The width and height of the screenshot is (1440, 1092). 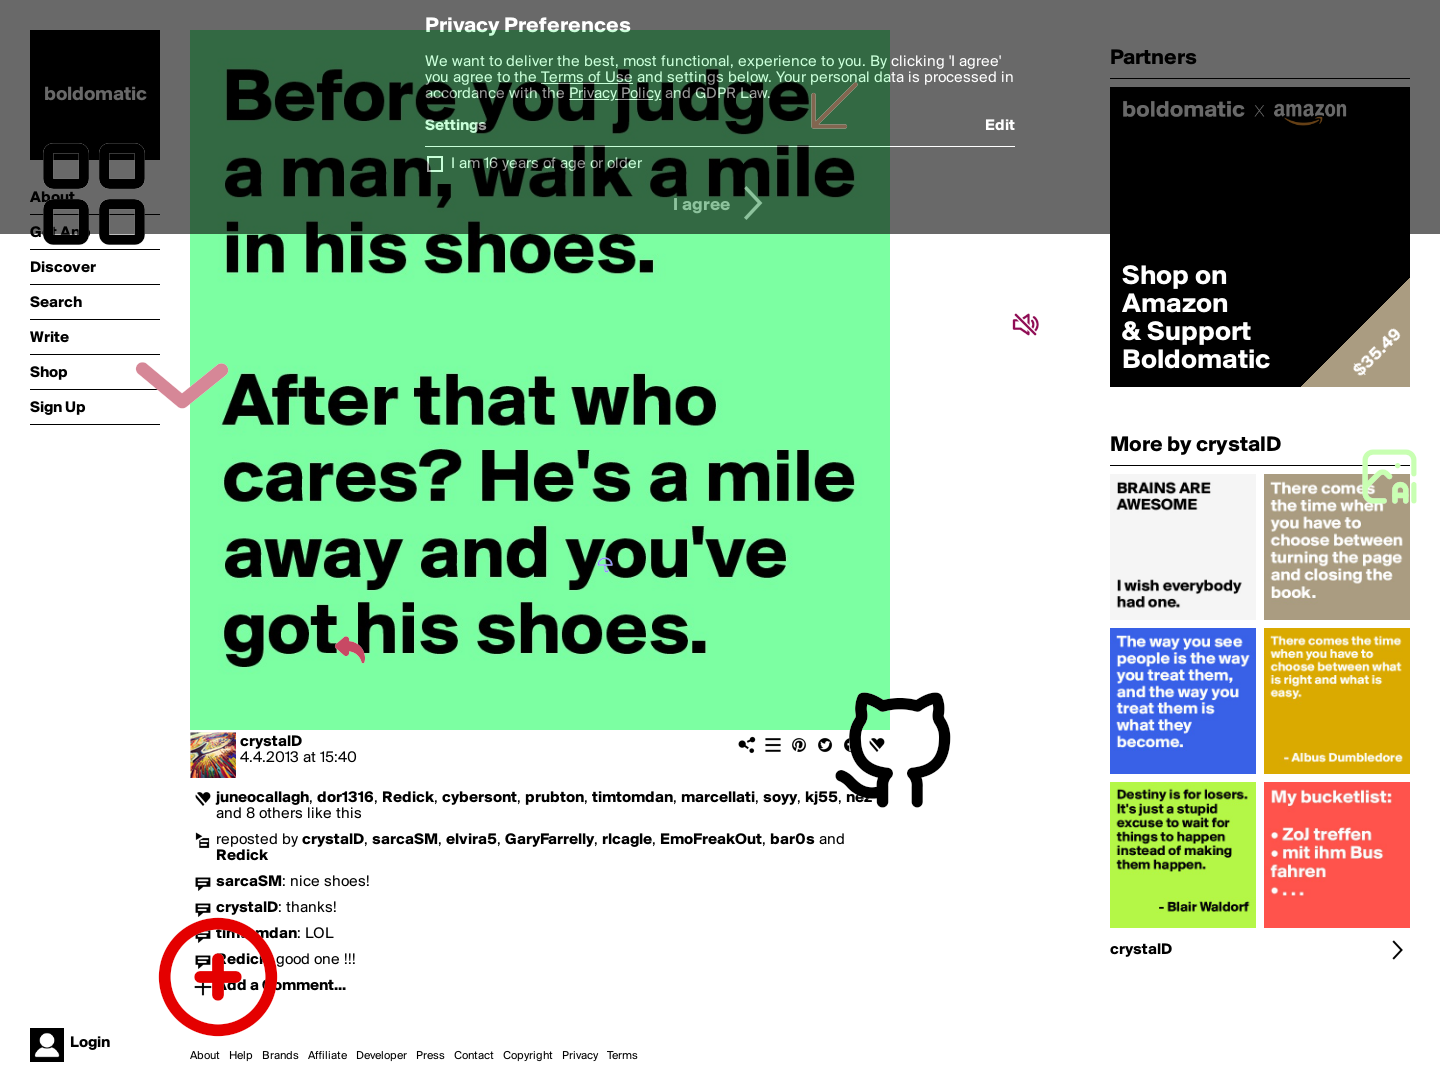 What do you see at coordinates (834, 105) in the screenshot?
I see `navigate to previous or back` at bounding box center [834, 105].